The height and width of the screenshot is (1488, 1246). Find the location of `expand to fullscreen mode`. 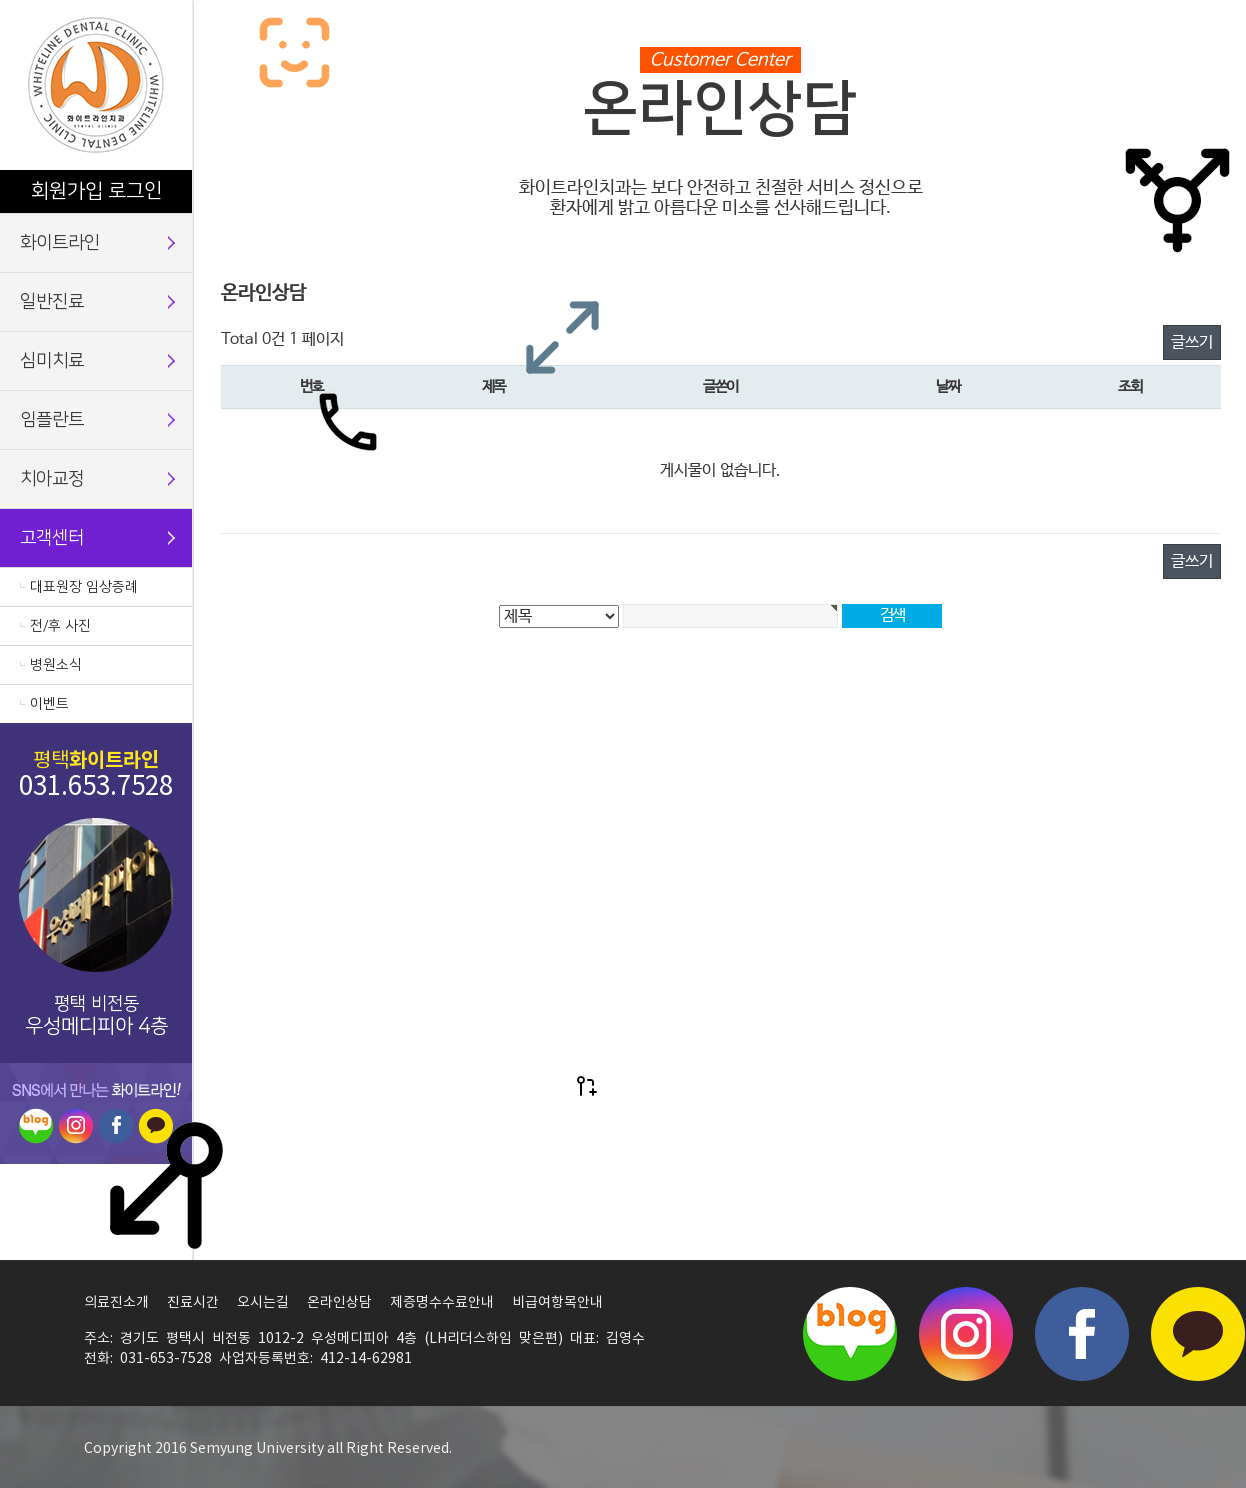

expand to fullscreen mode is located at coordinates (562, 337).